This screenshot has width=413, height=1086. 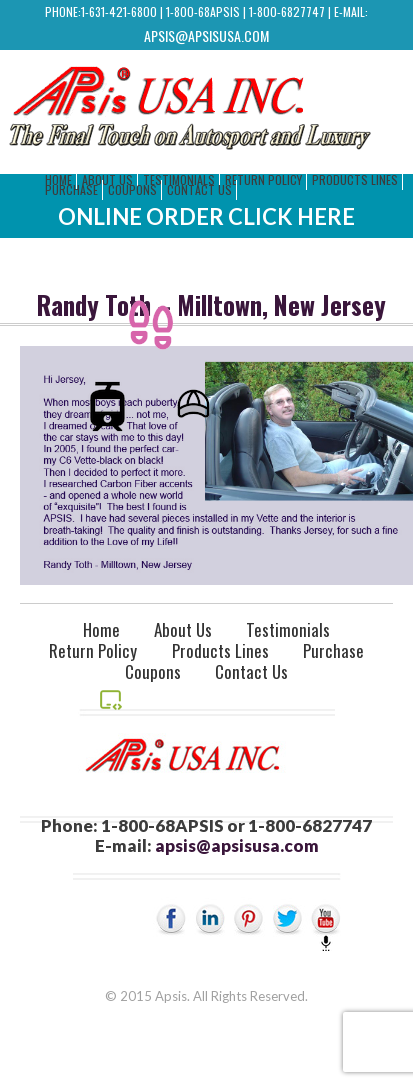 I want to click on browse hats or headwear options, so click(x=193, y=405).